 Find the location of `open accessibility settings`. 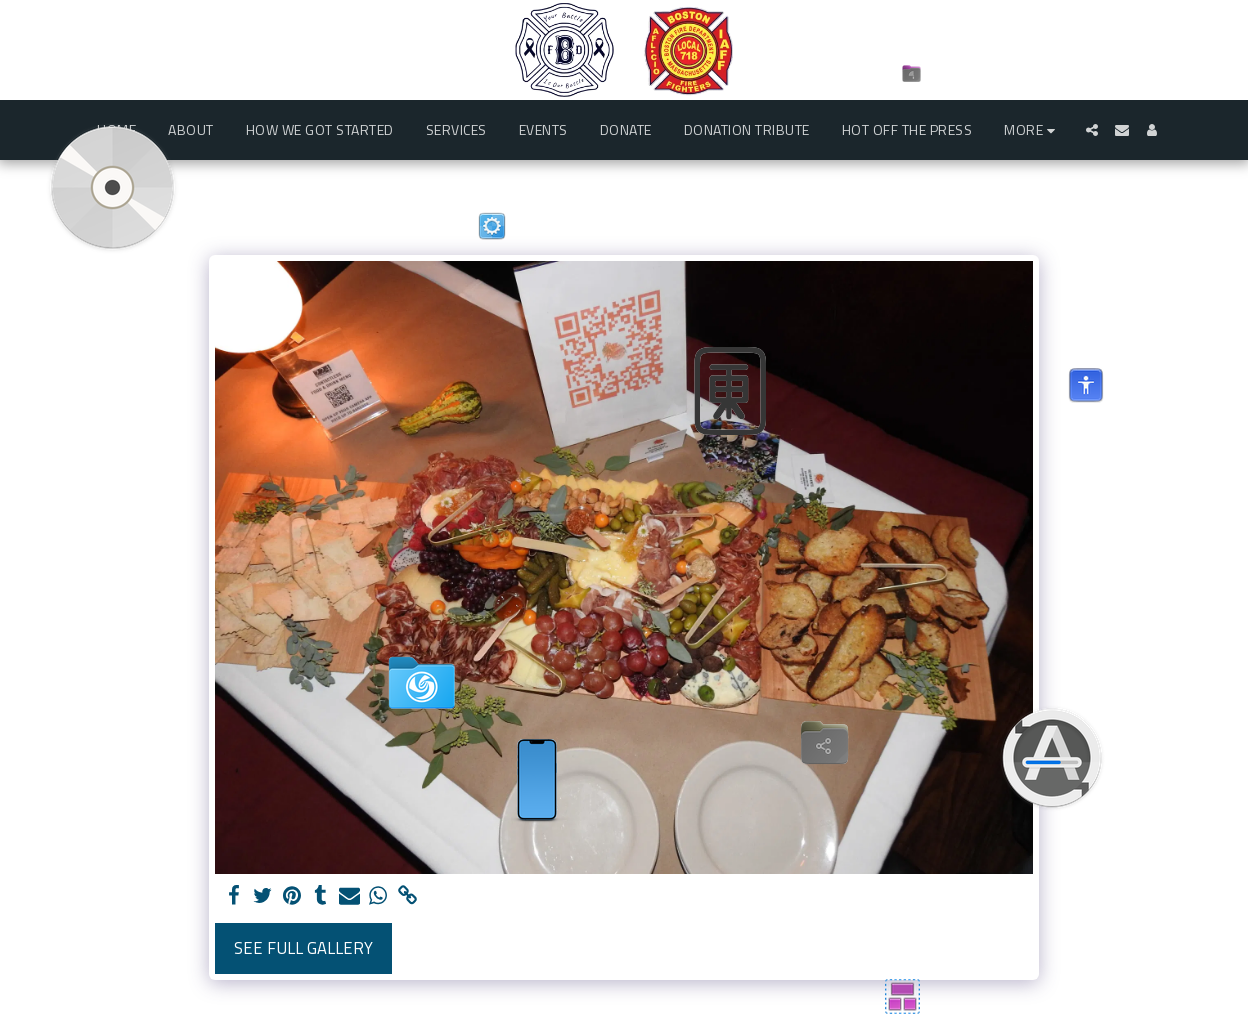

open accessibility settings is located at coordinates (1086, 385).